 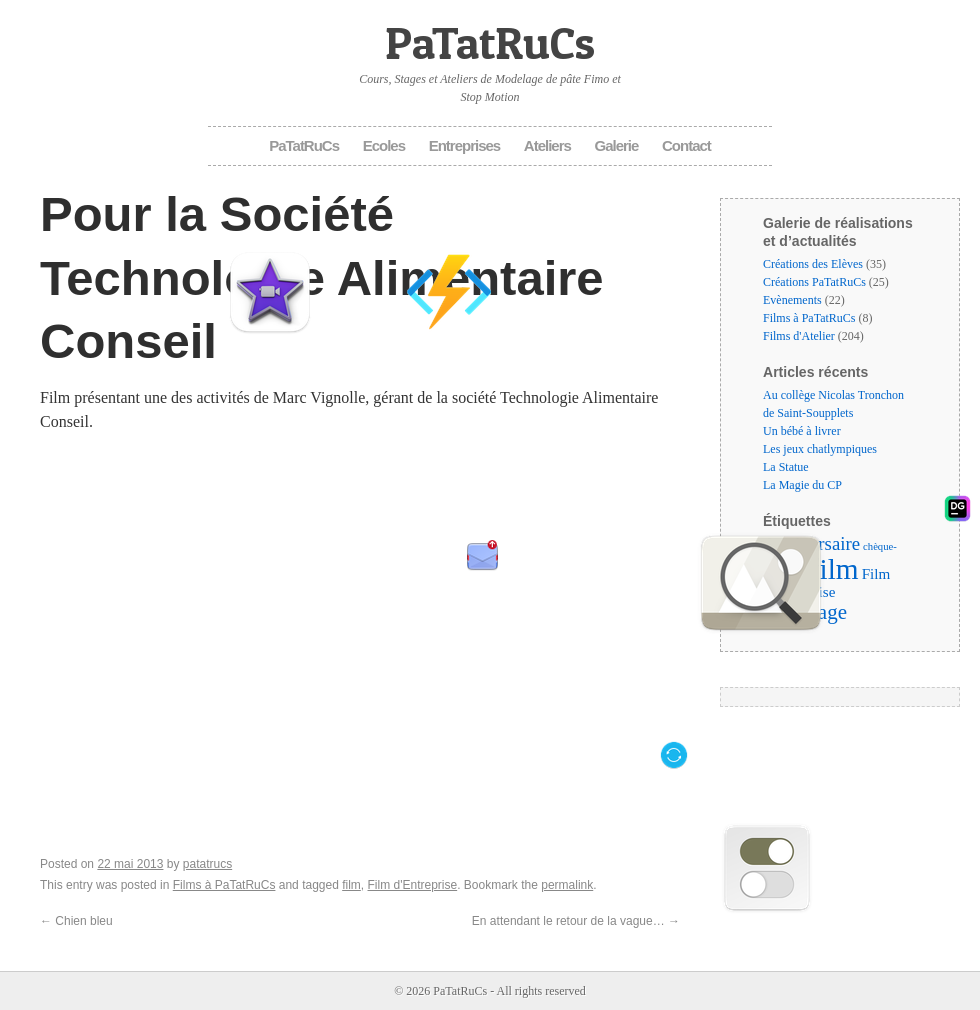 What do you see at coordinates (674, 755) in the screenshot?
I see `file is currently syncing with shared folder` at bounding box center [674, 755].